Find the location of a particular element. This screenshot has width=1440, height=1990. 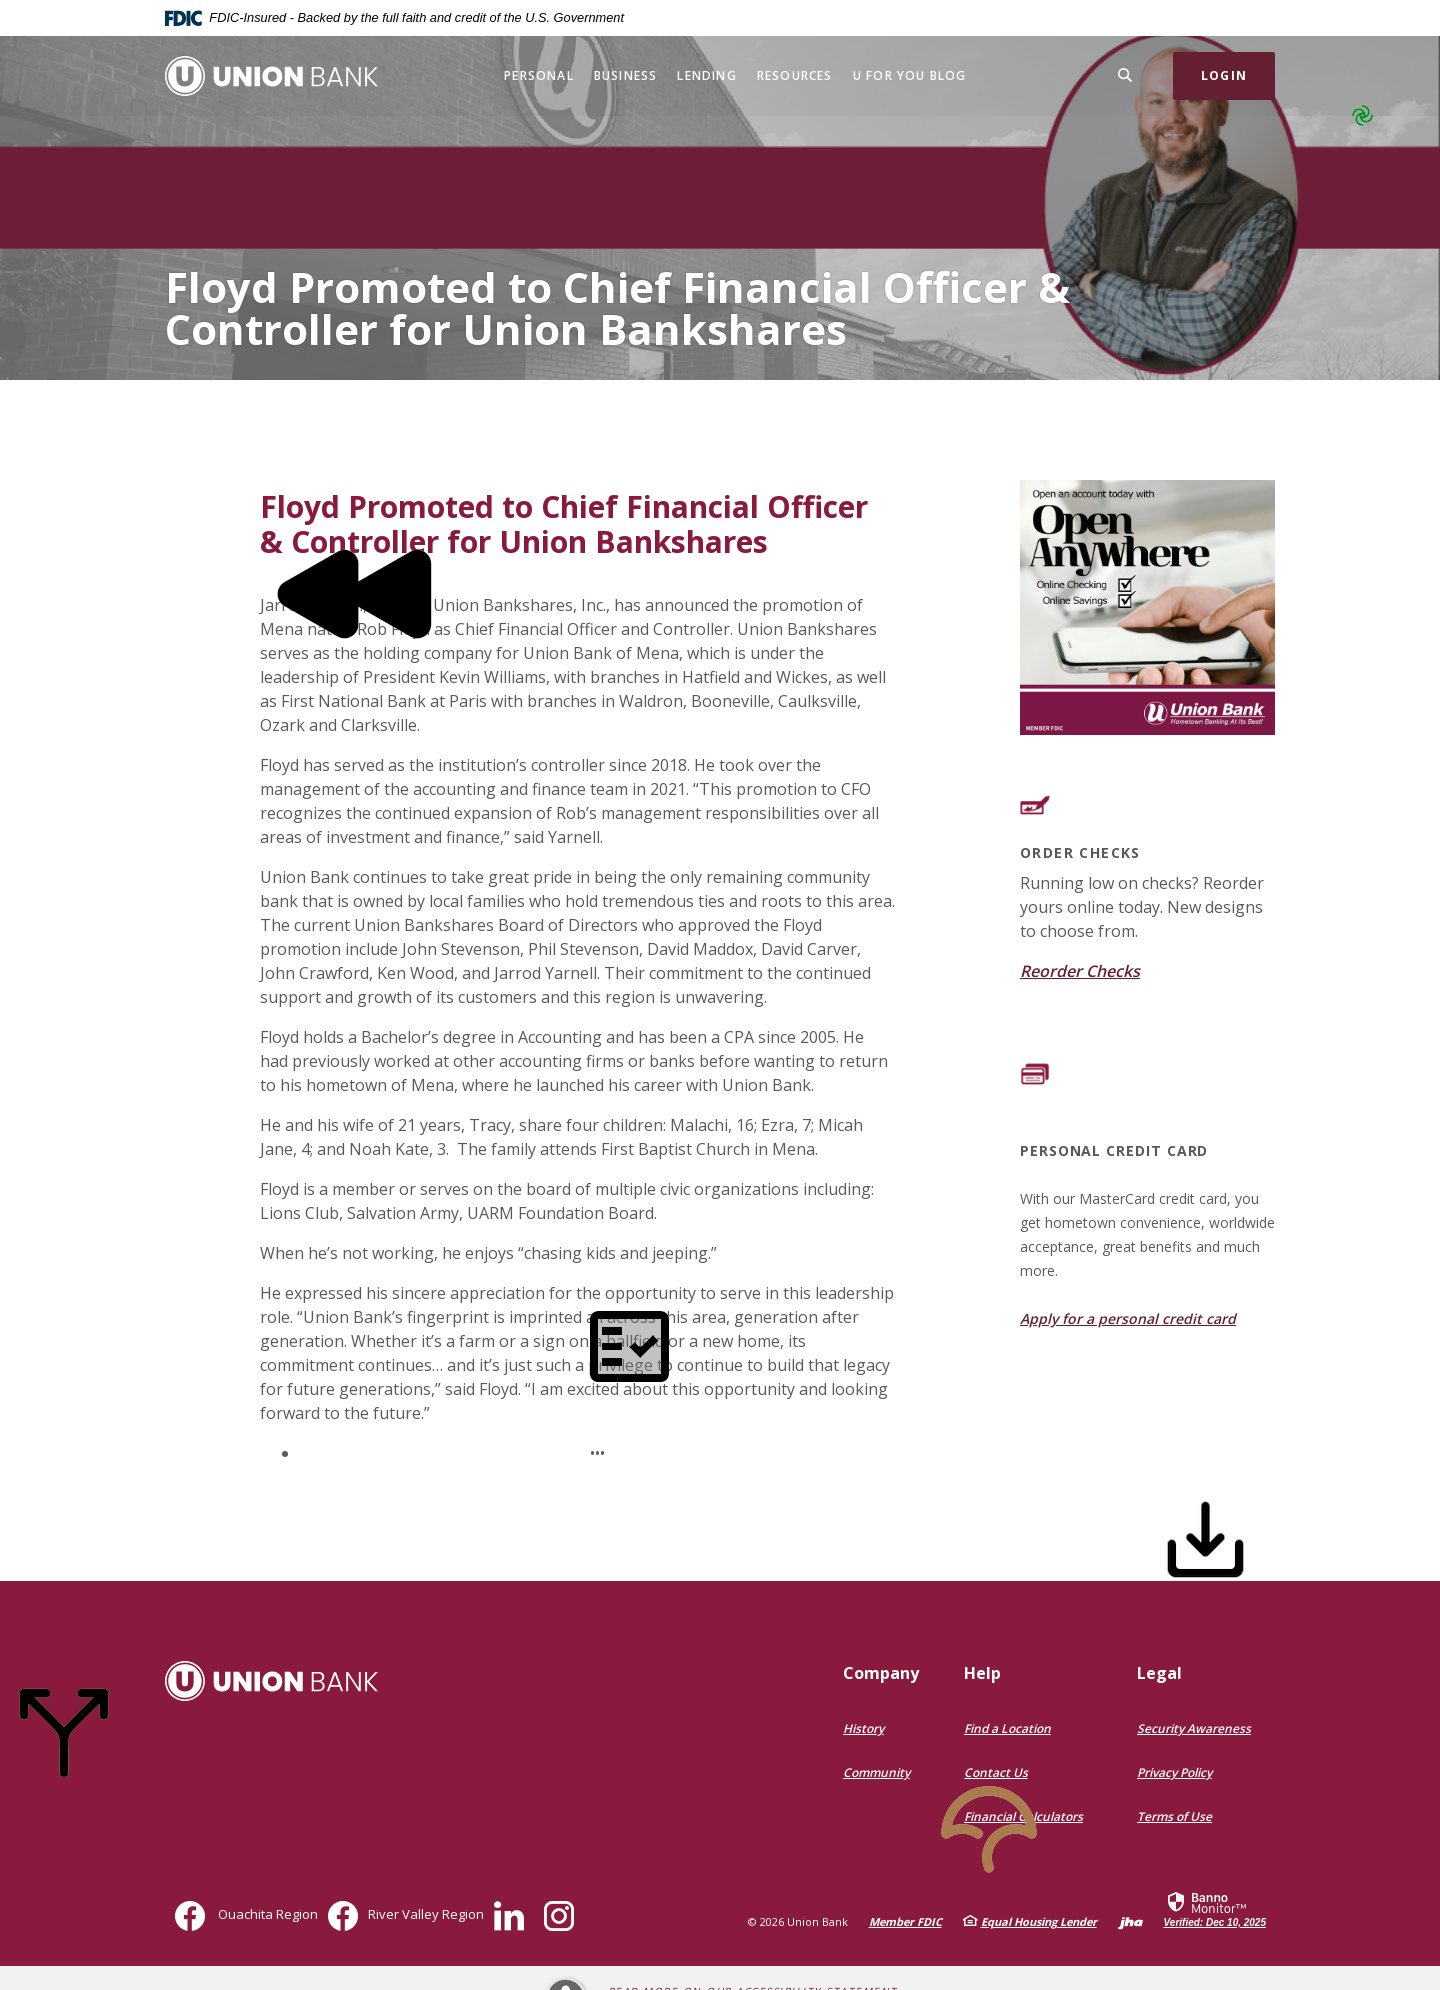

download file to device is located at coordinates (1205, 1539).